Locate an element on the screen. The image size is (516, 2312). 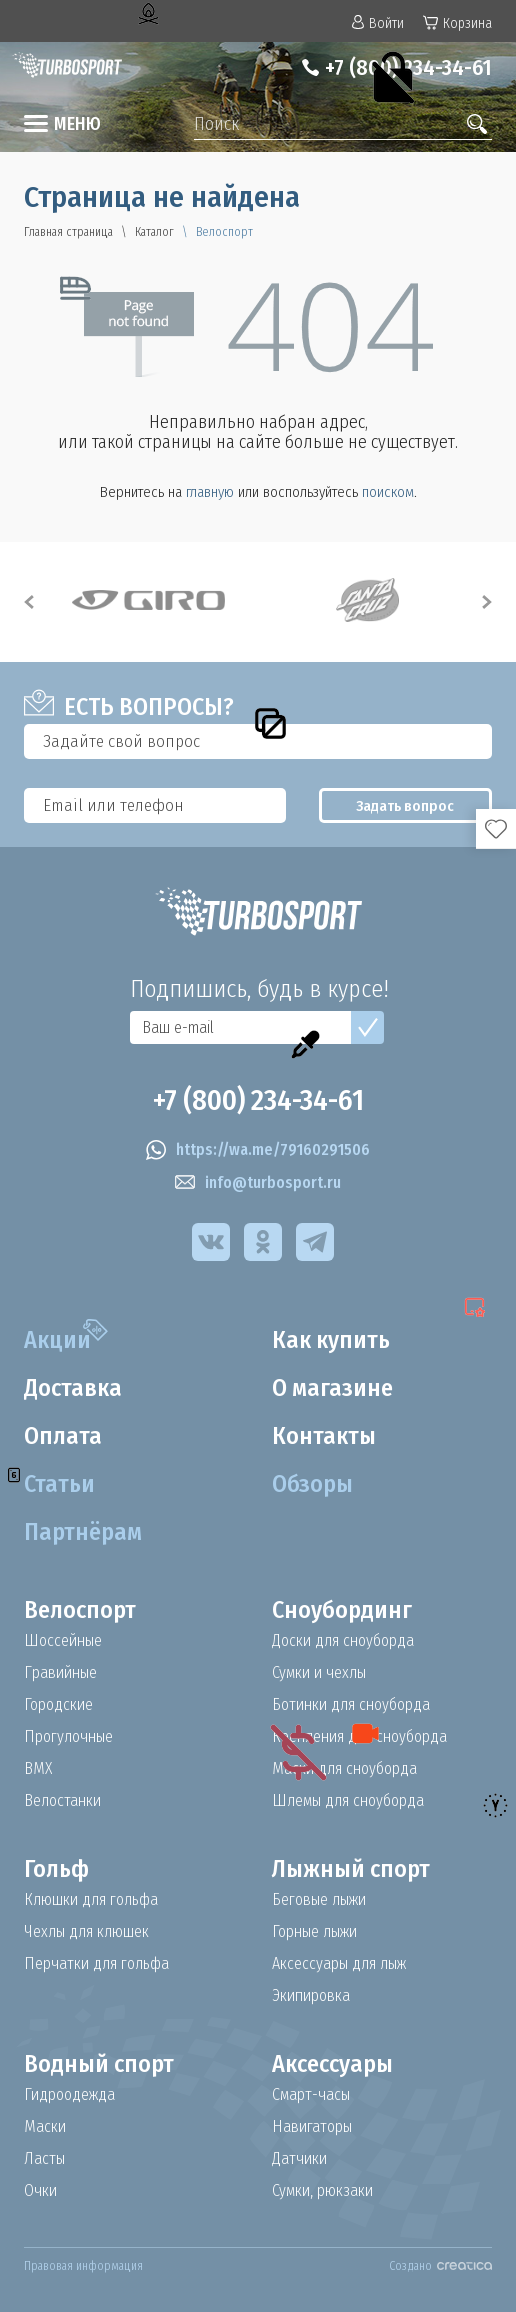
indicates a pending or in-progress status for option Y is located at coordinates (495, 1805).